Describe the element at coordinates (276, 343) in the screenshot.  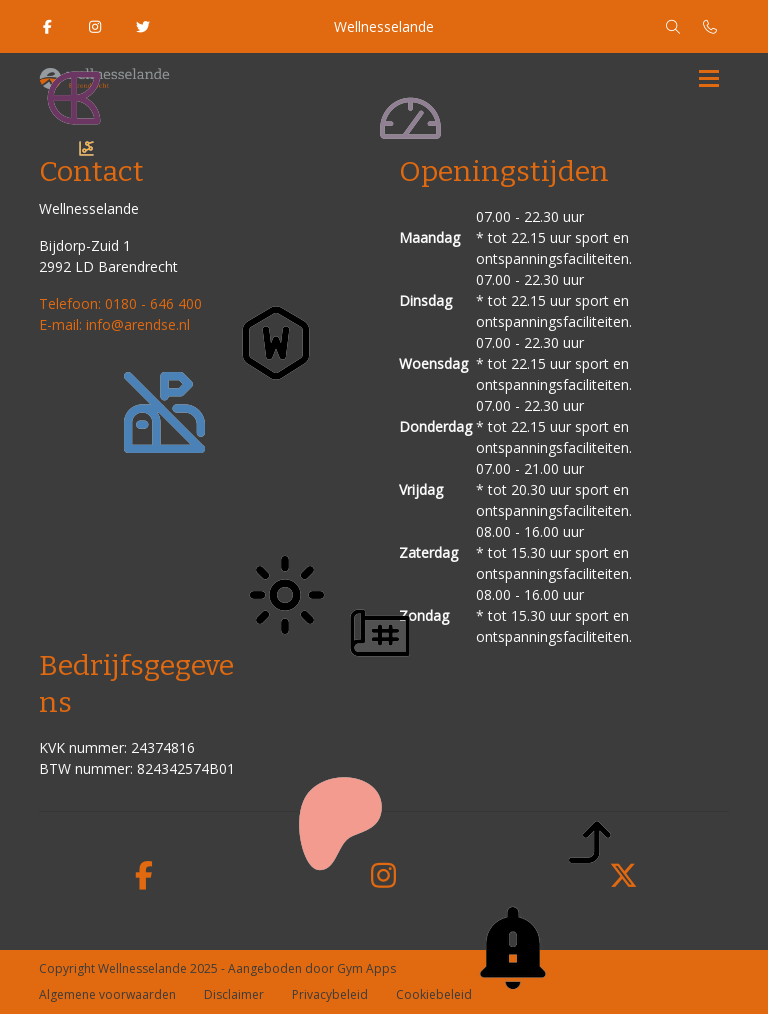
I see `open or access a service starting with "W"` at that location.